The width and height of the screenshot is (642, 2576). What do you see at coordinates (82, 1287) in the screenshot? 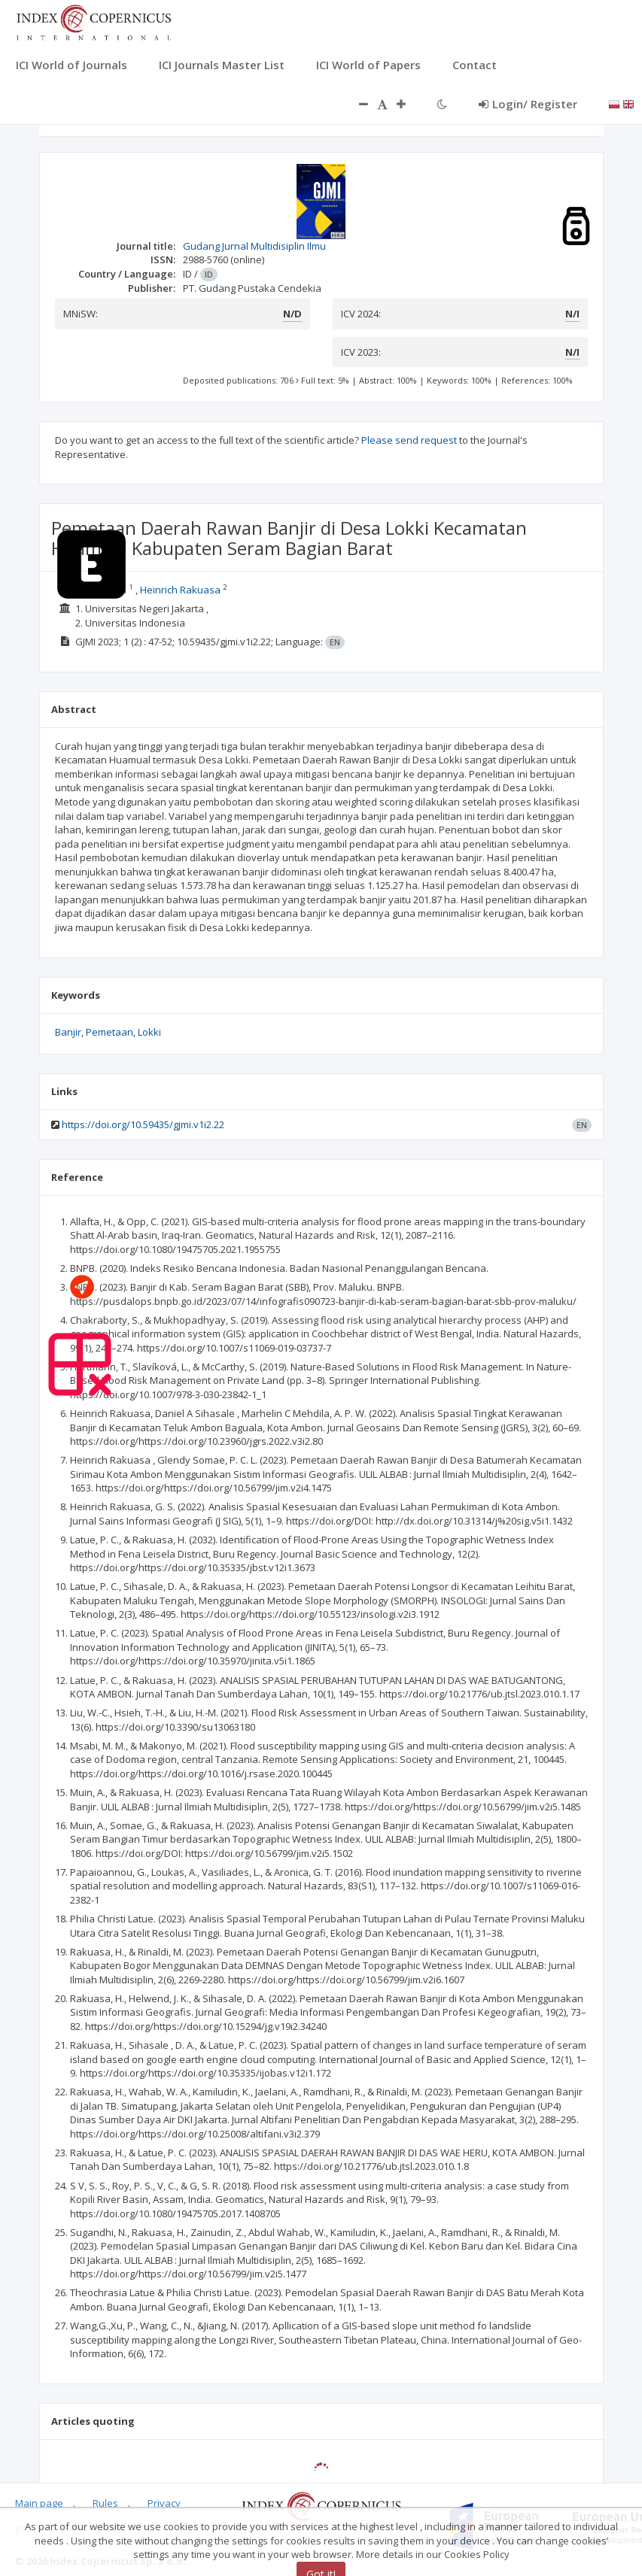
I see `access location services` at bounding box center [82, 1287].